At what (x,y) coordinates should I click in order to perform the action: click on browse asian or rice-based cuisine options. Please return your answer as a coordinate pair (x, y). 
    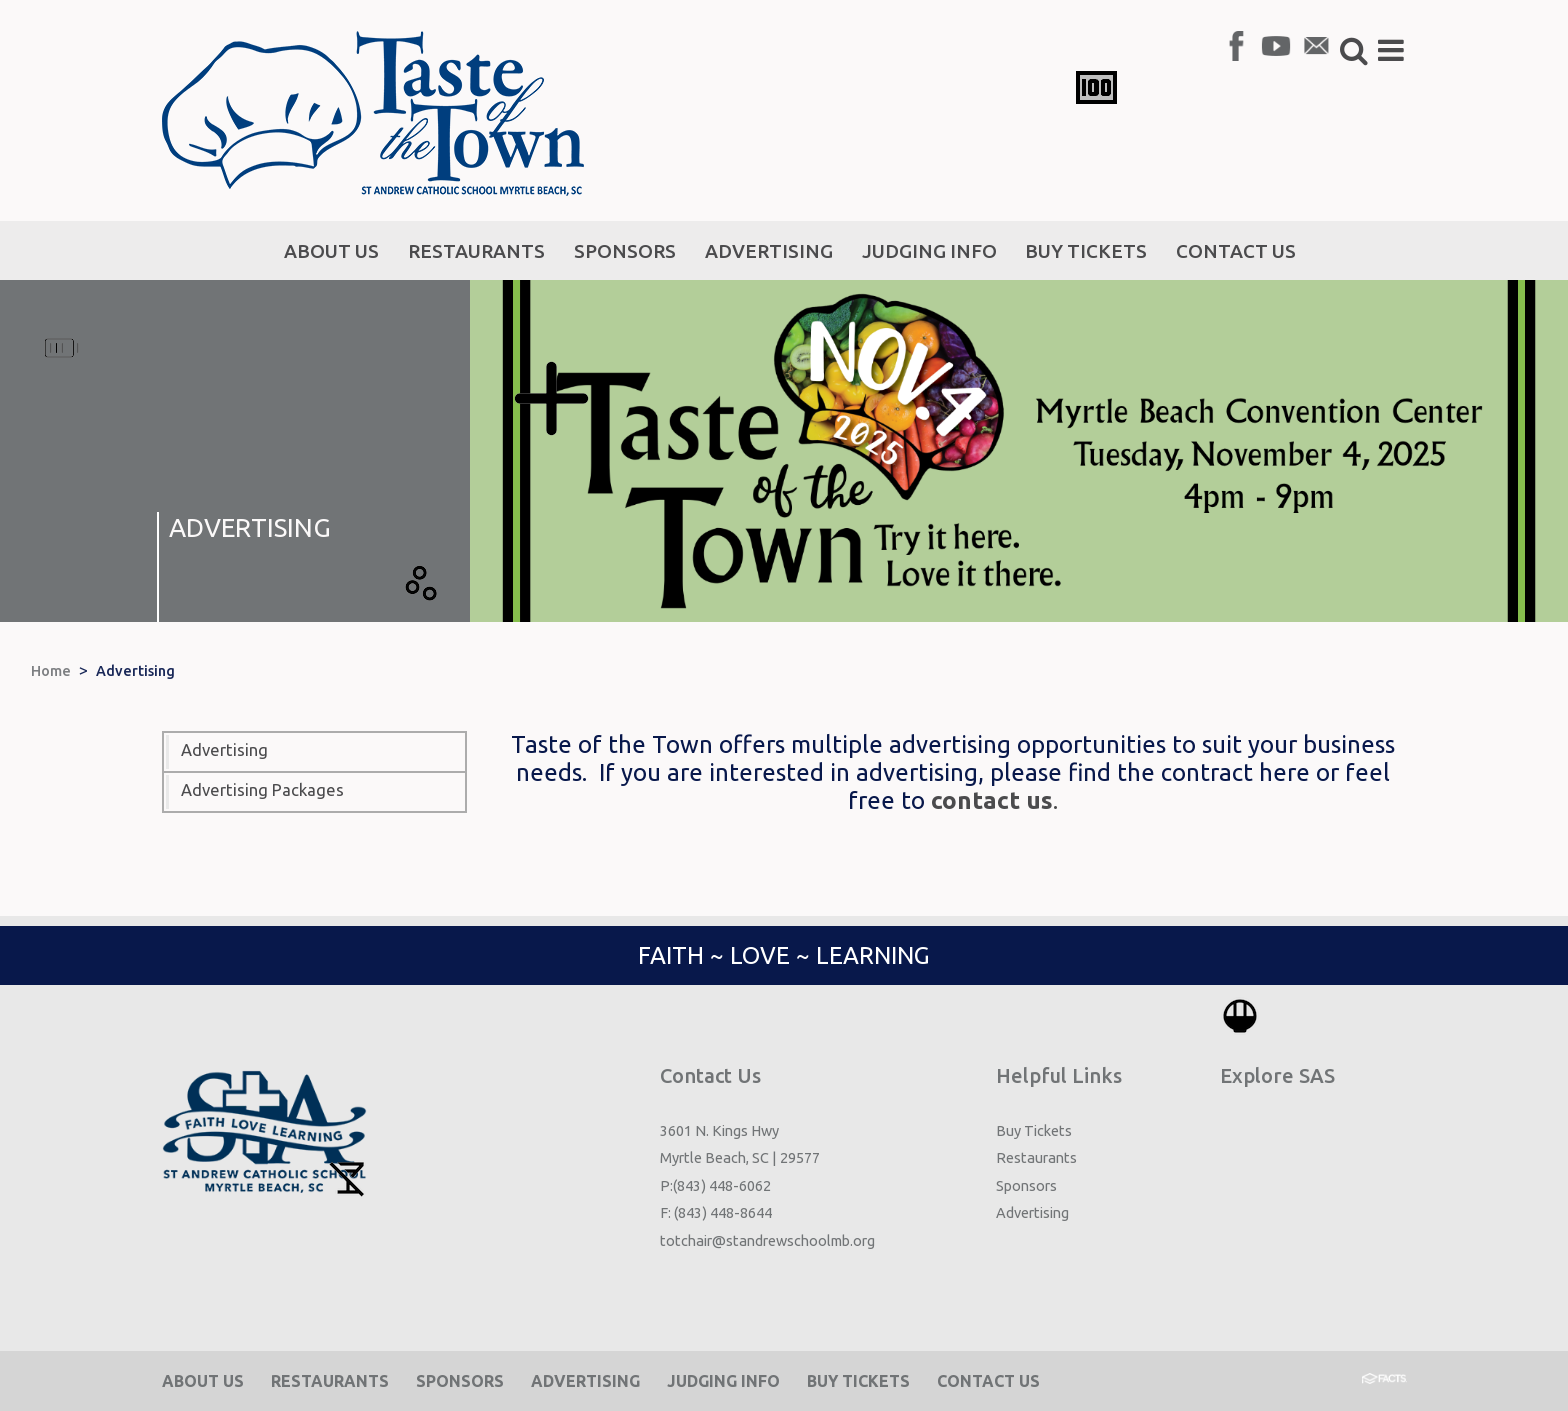
    Looking at the image, I should click on (1240, 1016).